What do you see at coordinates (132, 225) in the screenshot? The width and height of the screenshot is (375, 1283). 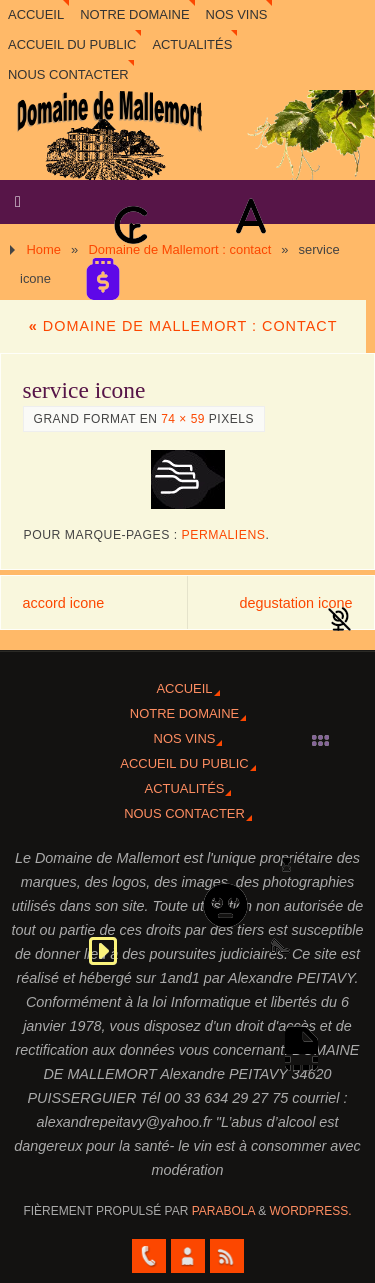 I see `indicates brazilian cruzeiro currency` at bounding box center [132, 225].